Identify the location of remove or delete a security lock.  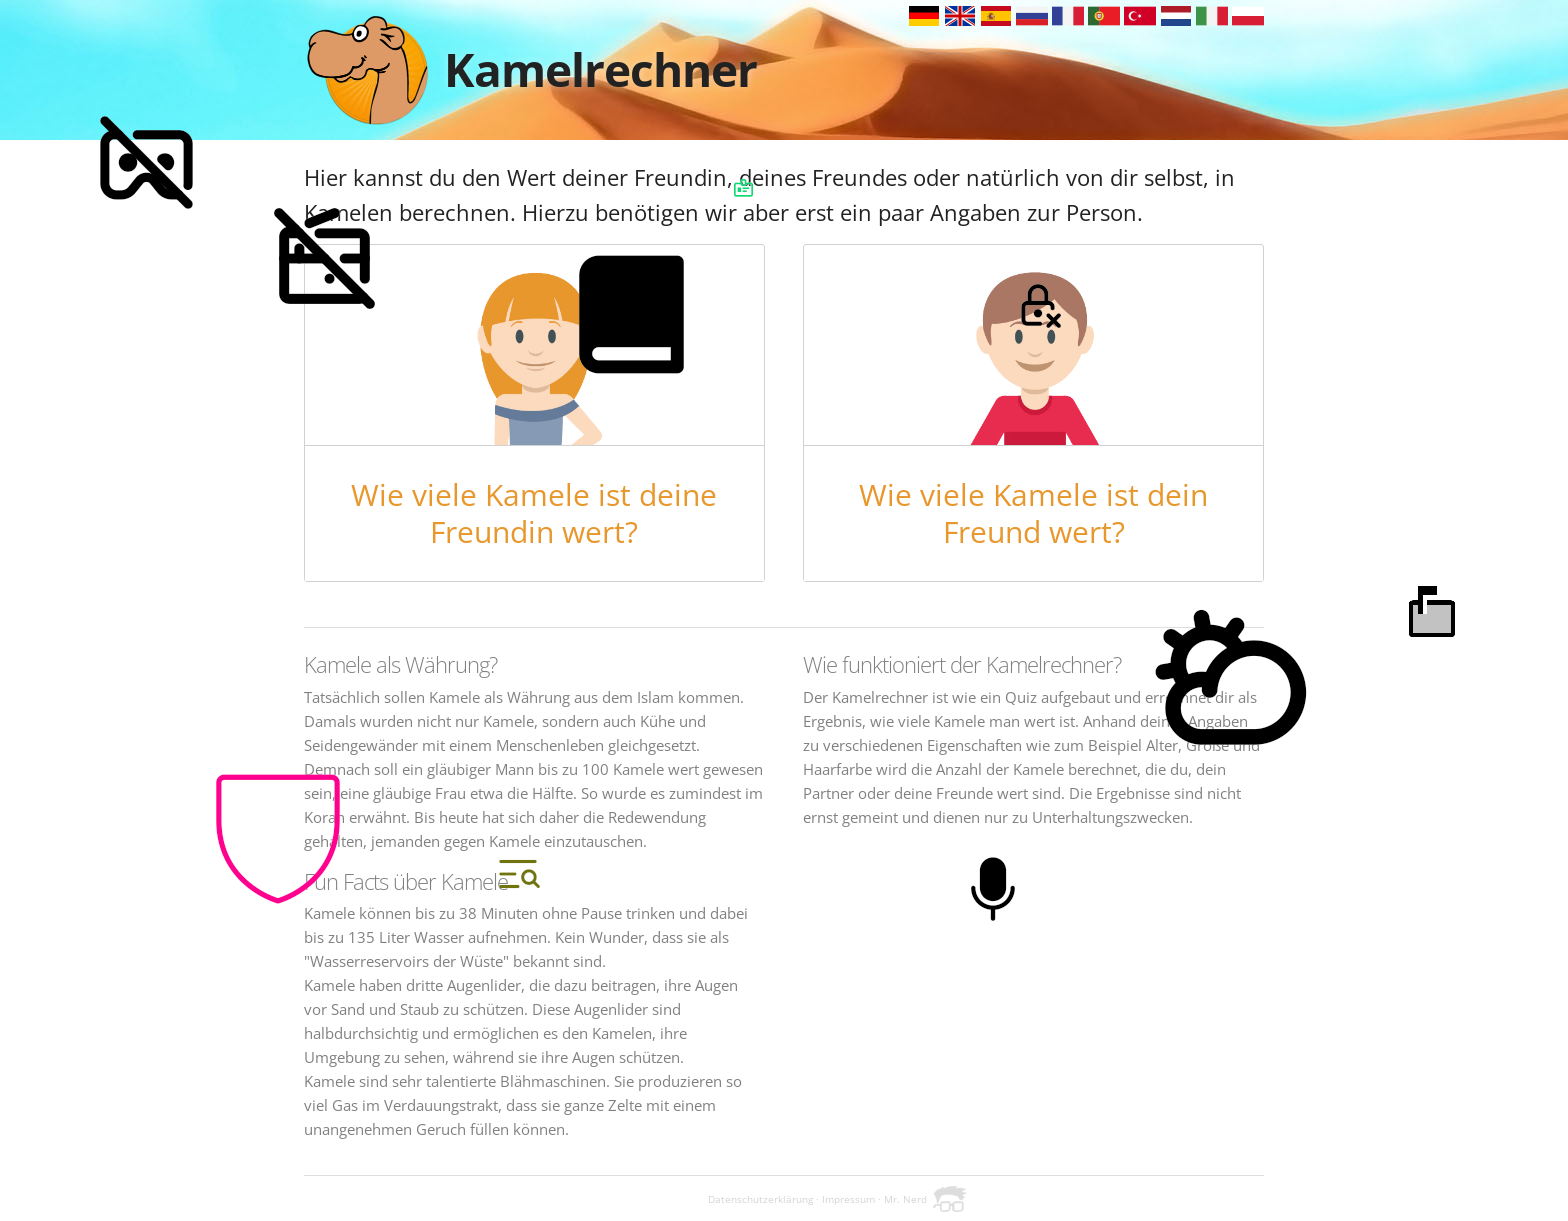
(1038, 305).